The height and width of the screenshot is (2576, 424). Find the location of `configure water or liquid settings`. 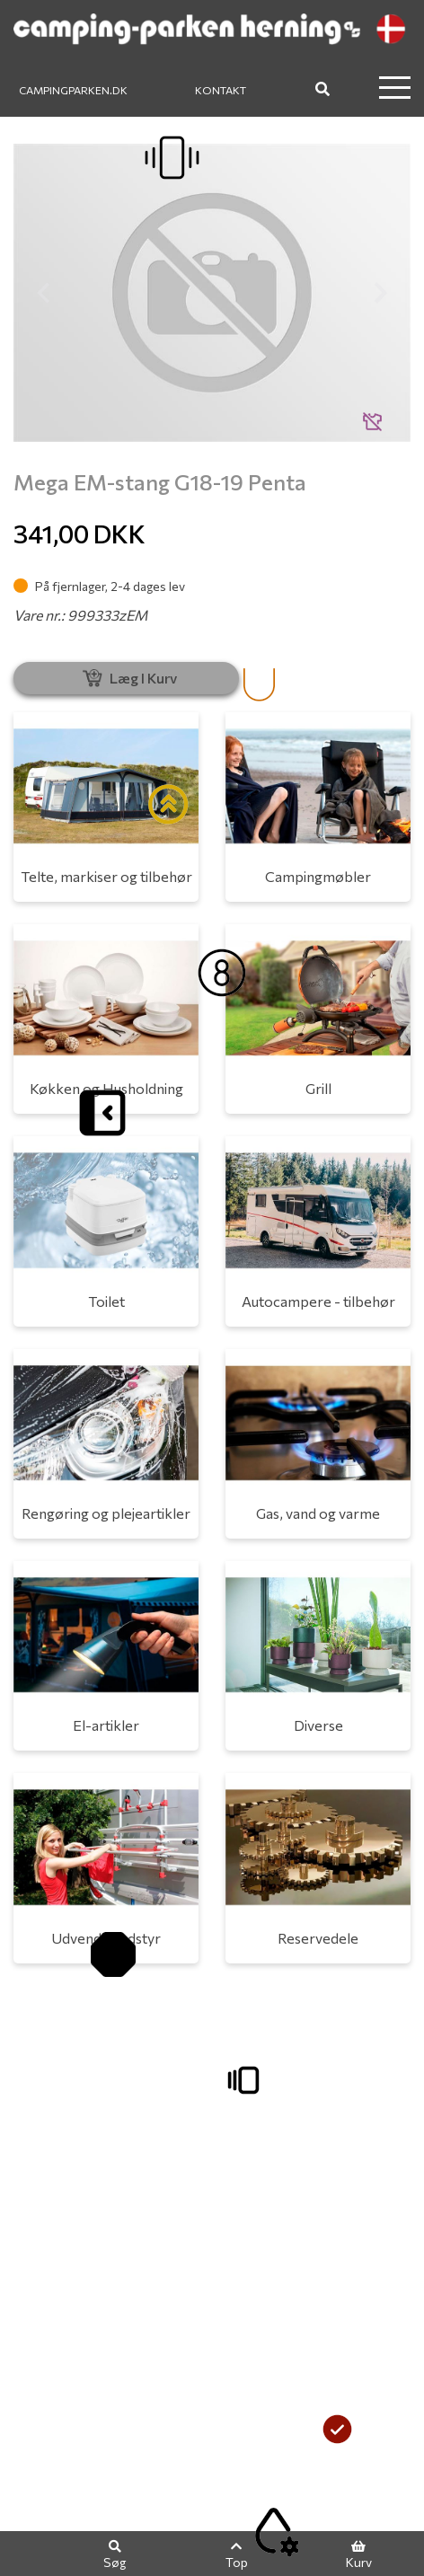

configure water or liquid settings is located at coordinates (273, 2530).